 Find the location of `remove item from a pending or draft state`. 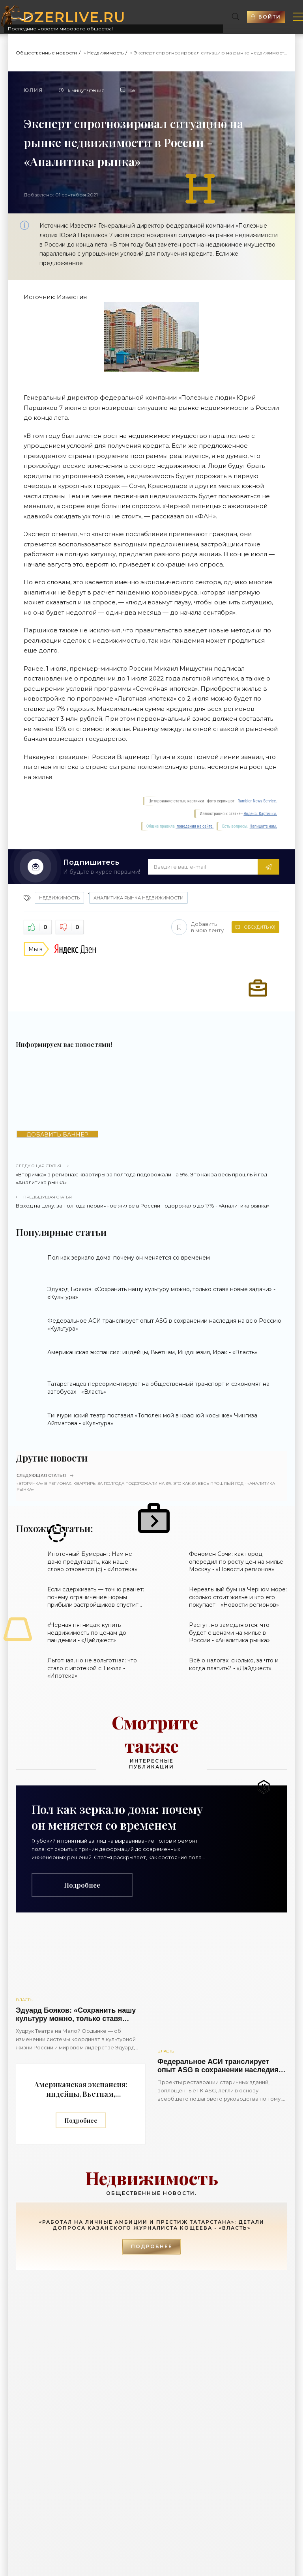

remove item from a pending or draft state is located at coordinates (57, 1533).